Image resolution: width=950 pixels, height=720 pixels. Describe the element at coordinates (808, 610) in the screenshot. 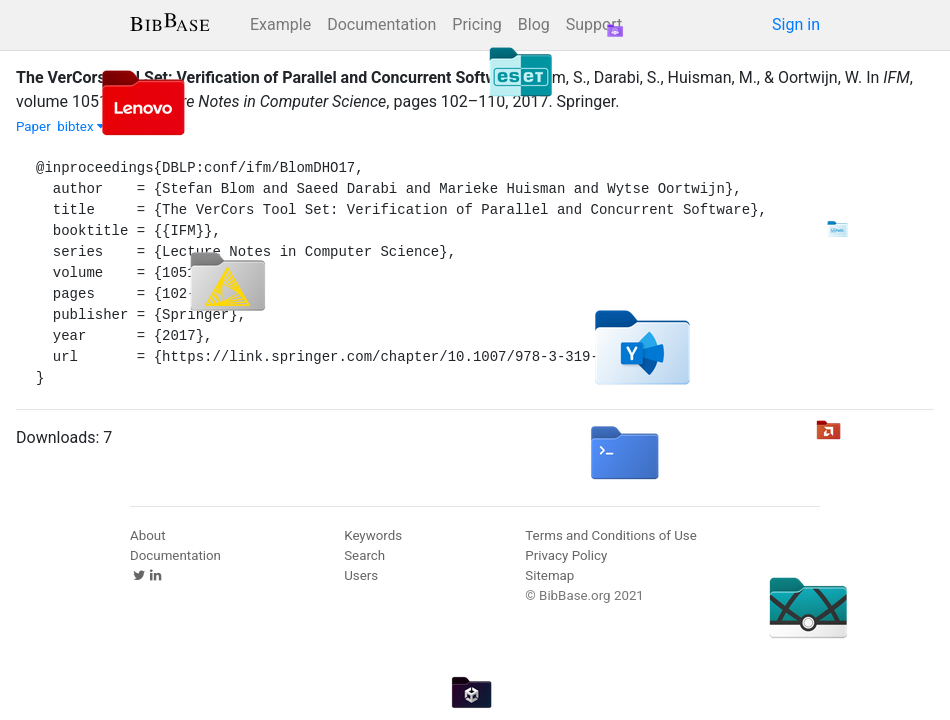

I see `folder for pokémon net ball collection or related game assets` at that location.